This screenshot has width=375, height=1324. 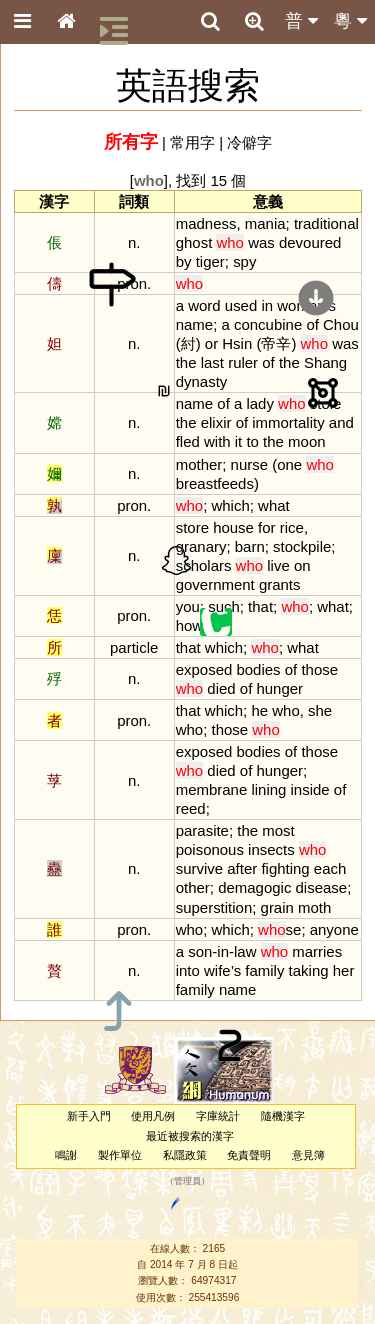 What do you see at coordinates (114, 31) in the screenshot?
I see `increase text indentation` at bounding box center [114, 31].